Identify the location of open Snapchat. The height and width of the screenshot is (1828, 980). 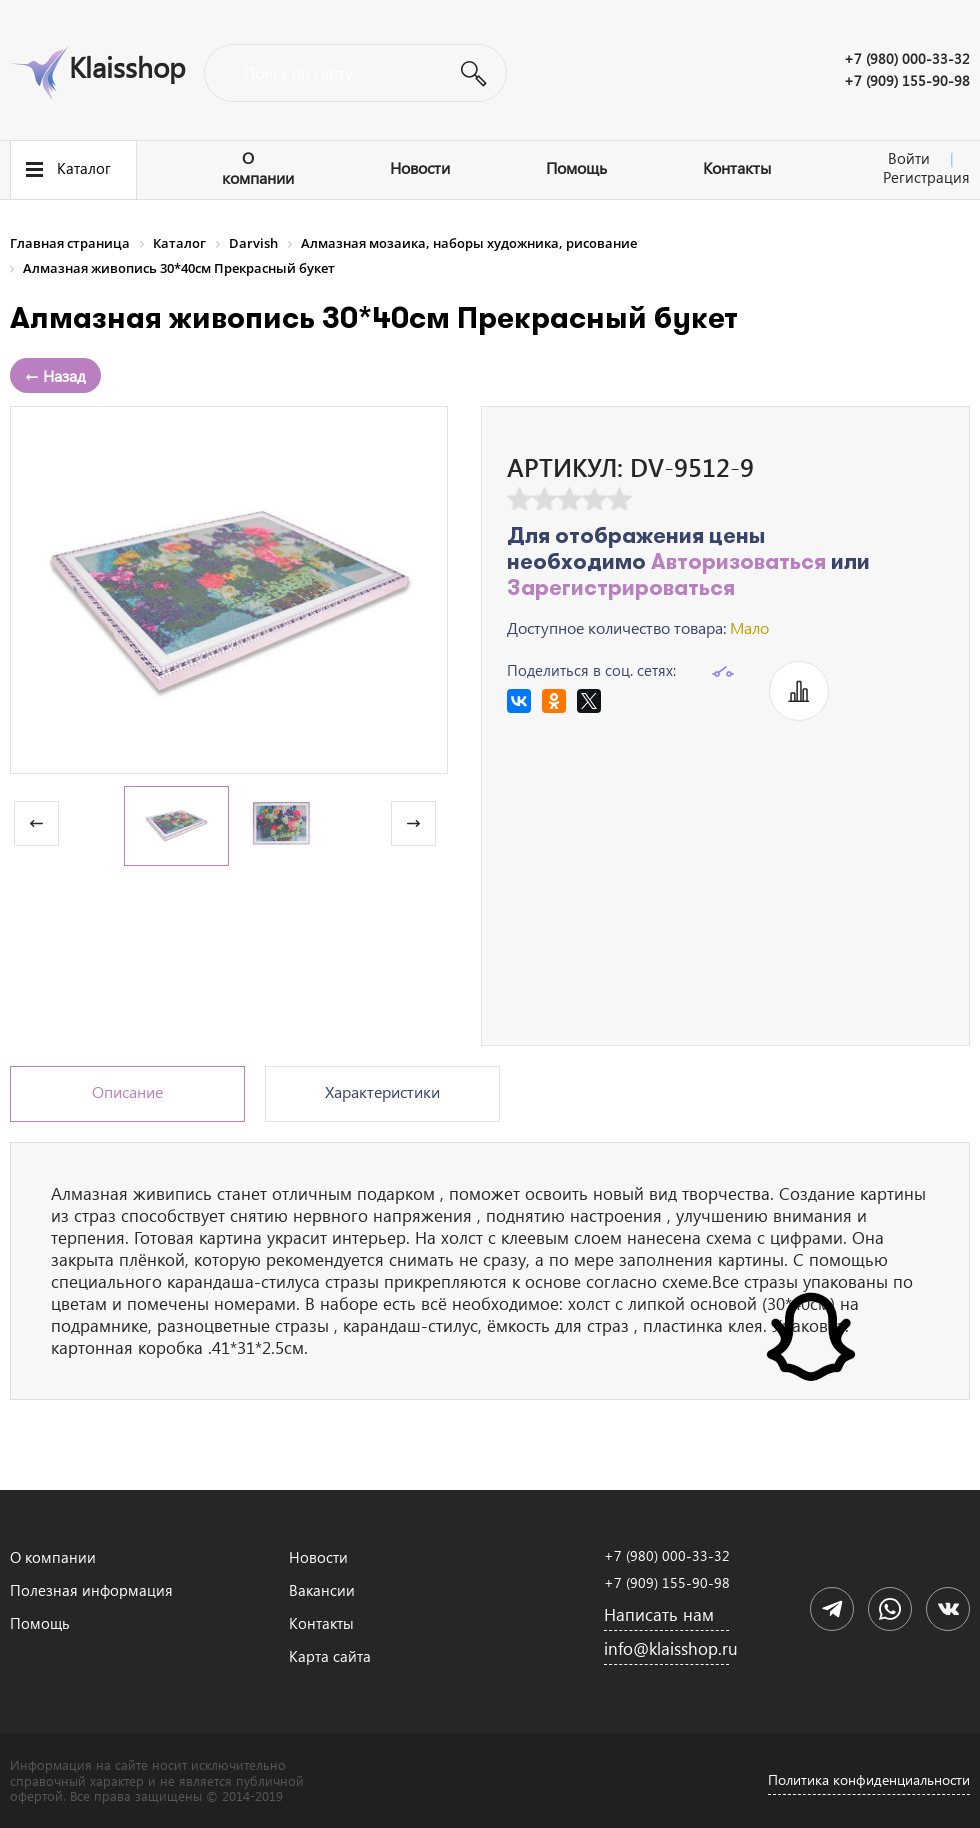
(811, 1337).